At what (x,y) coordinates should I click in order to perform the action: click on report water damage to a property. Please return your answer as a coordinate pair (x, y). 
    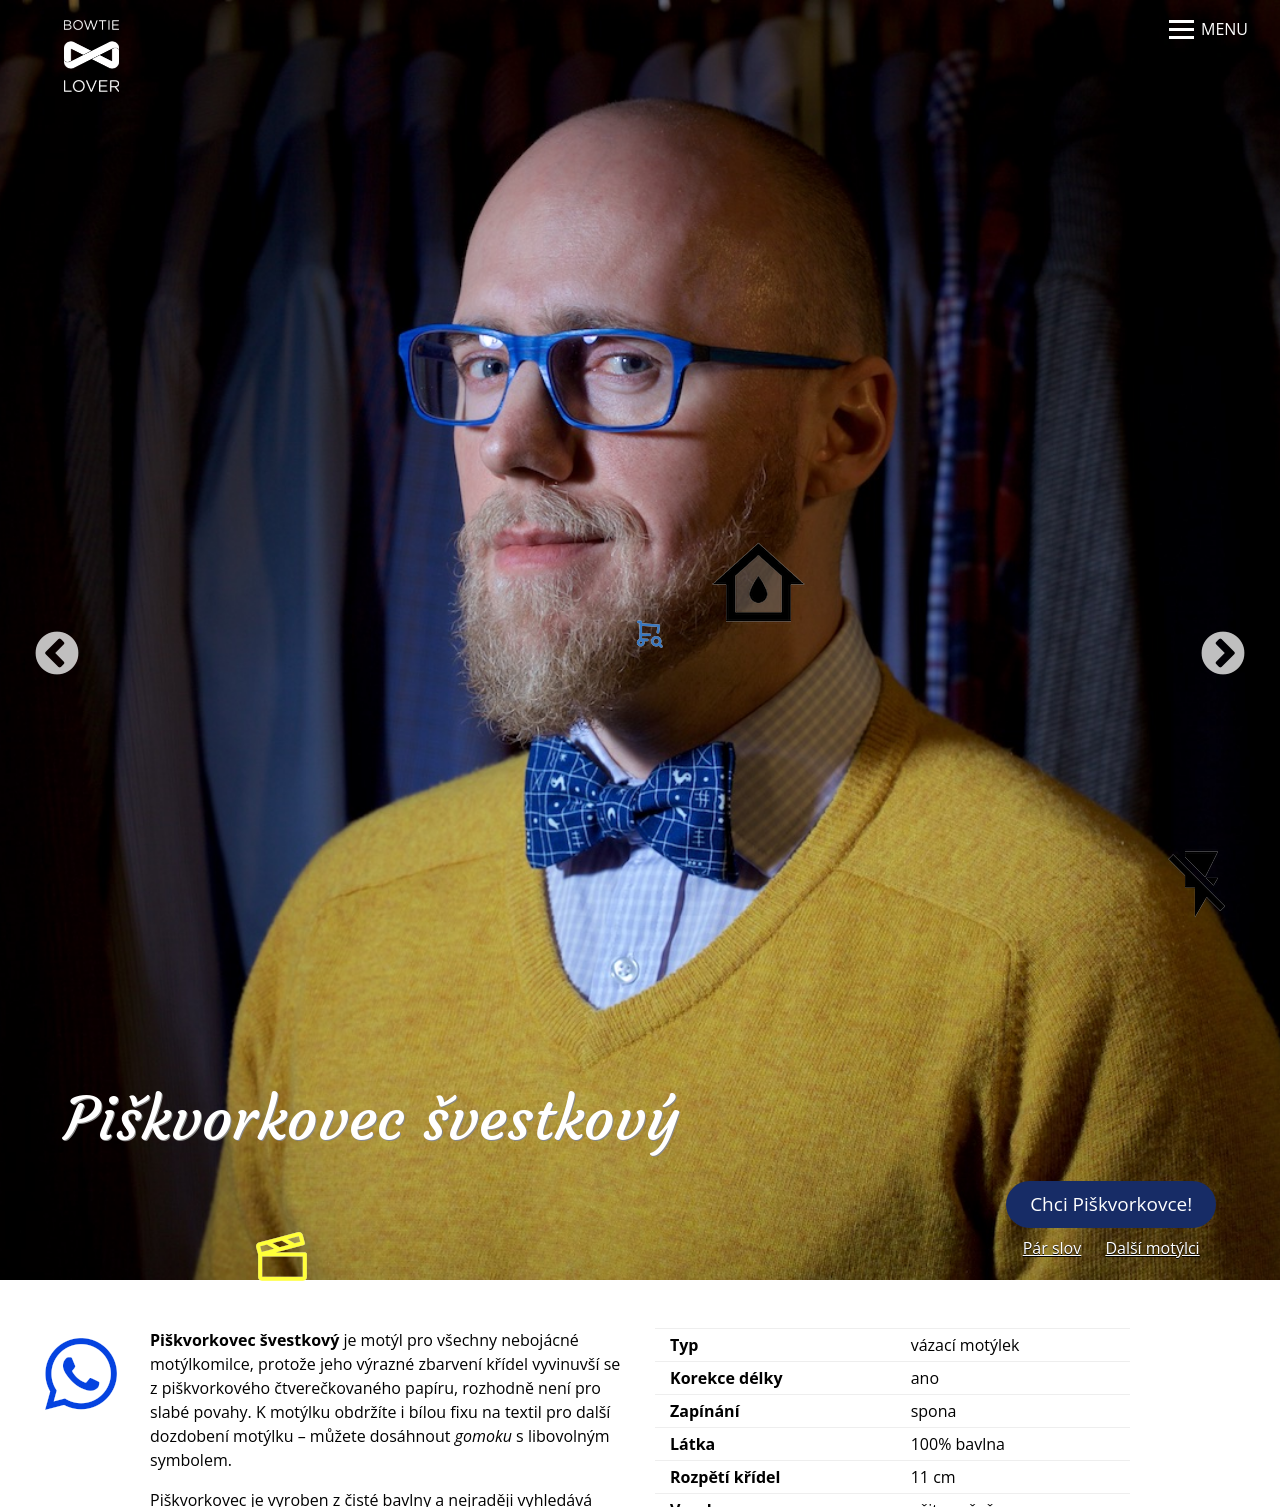
    Looking at the image, I should click on (758, 584).